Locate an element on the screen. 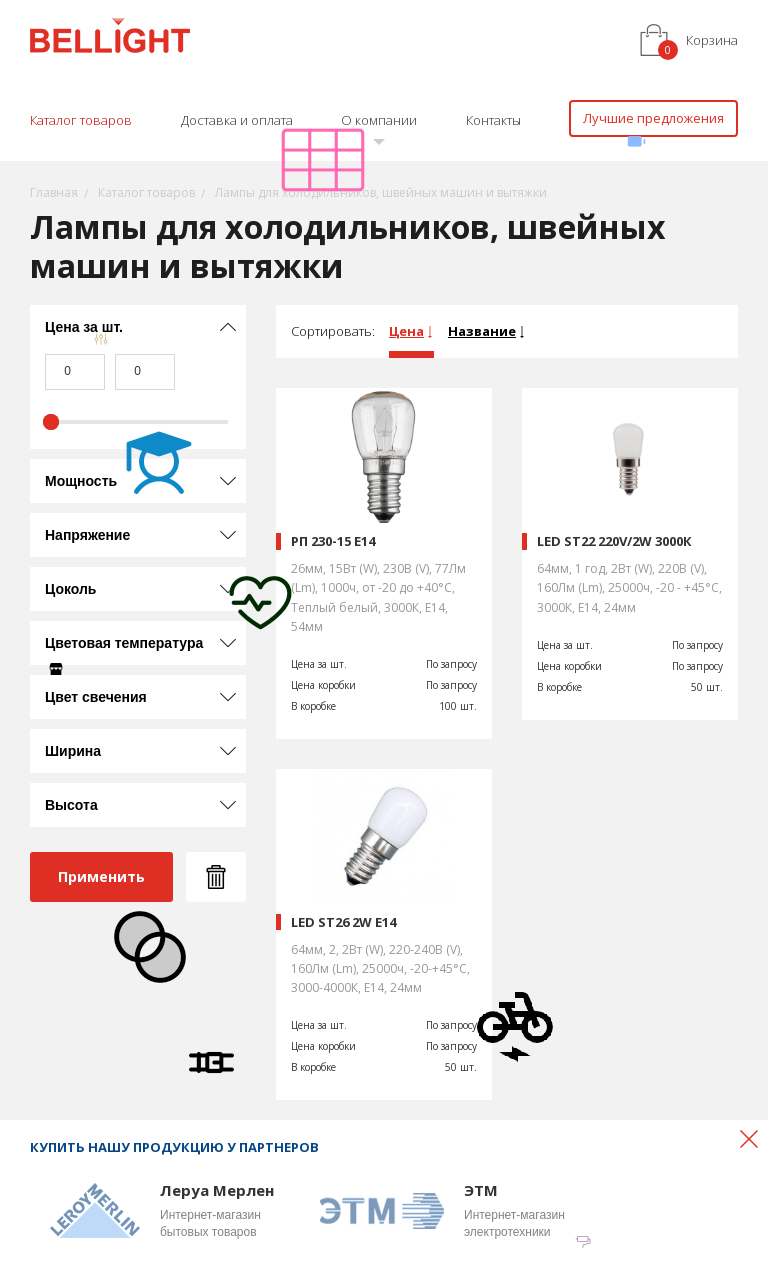 This screenshot has width=768, height=1265. browse or open the store is located at coordinates (56, 669).